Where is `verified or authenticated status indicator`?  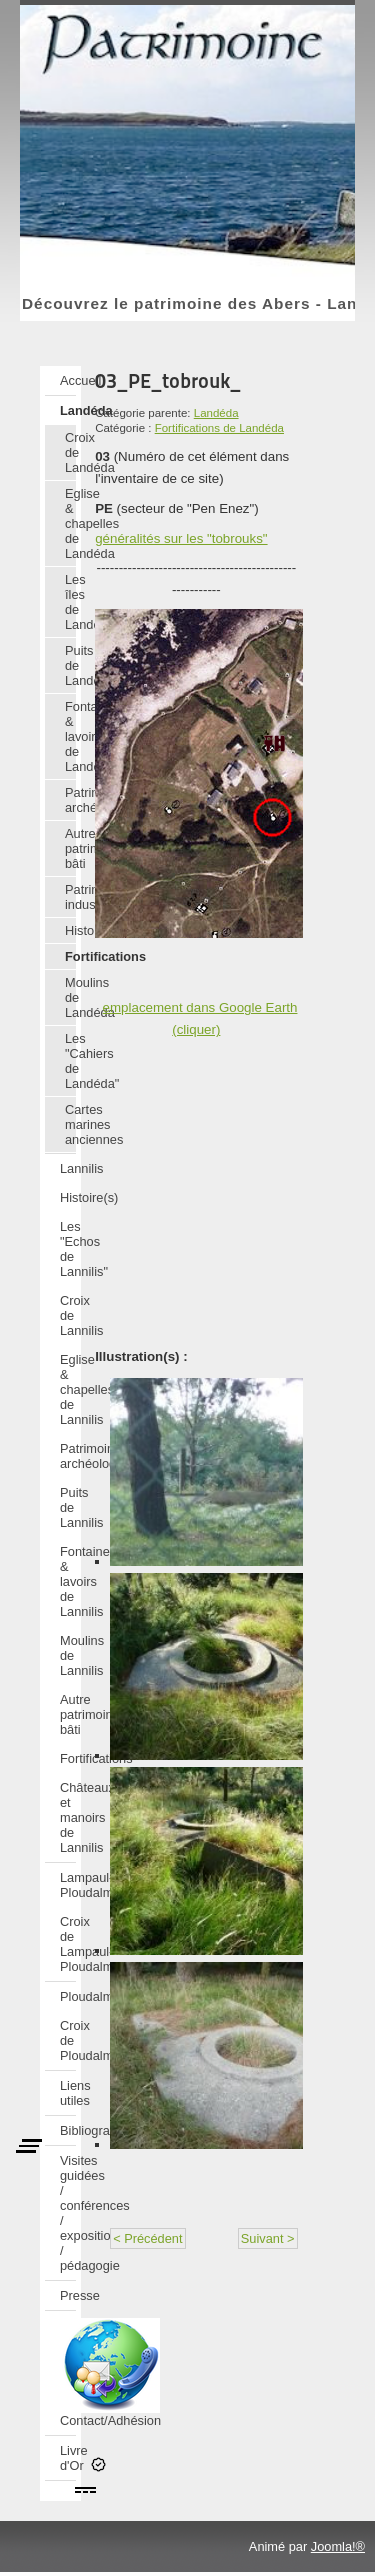
verified or authenticated status indicator is located at coordinates (98, 2464).